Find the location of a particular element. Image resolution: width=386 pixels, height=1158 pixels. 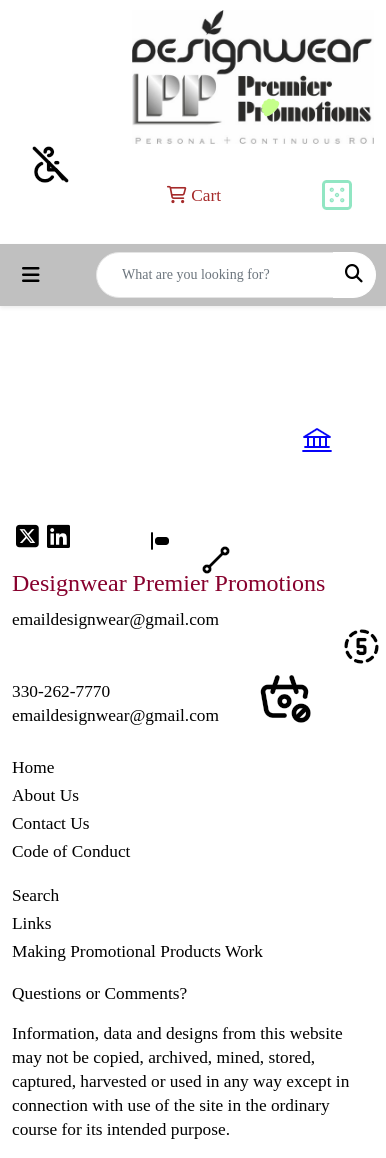

accessibility features are turned off is located at coordinates (50, 164).